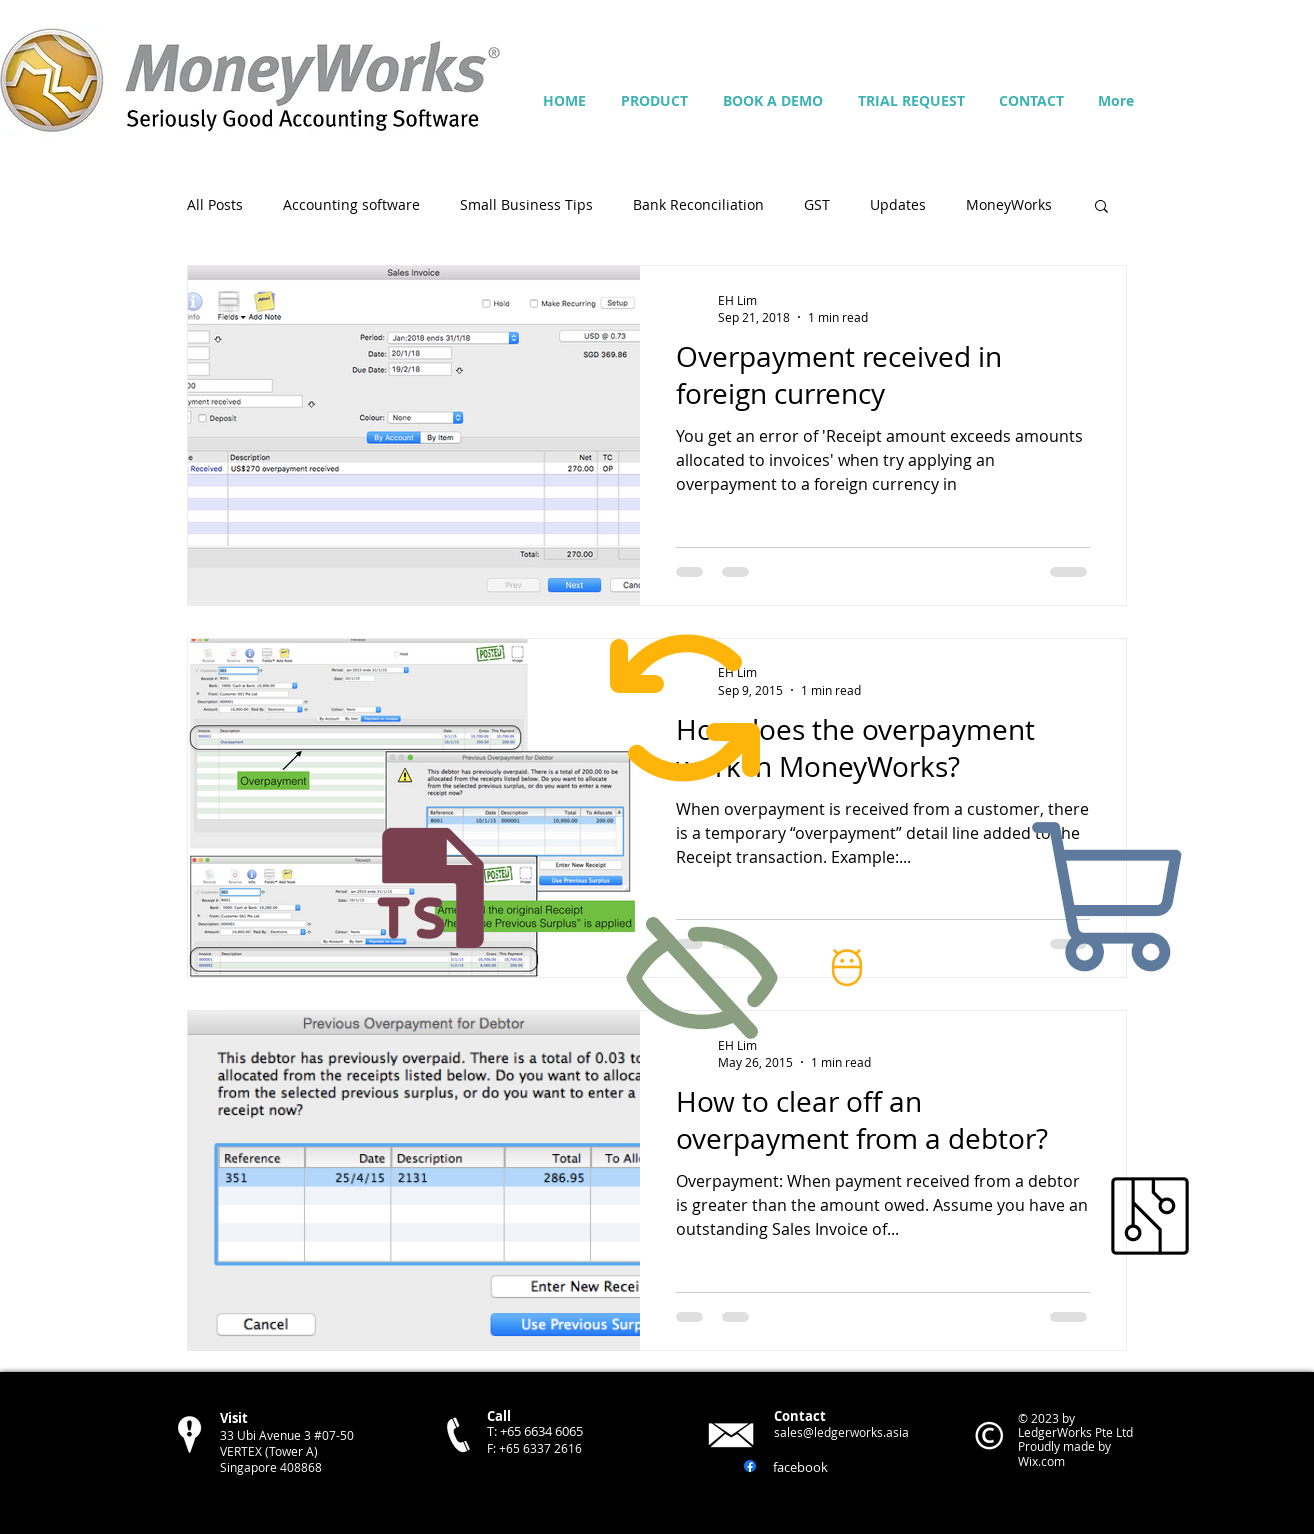 This screenshot has height=1534, width=1314. What do you see at coordinates (847, 967) in the screenshot?
I see `android device or platform indicator` at bounding box center [847, 967].